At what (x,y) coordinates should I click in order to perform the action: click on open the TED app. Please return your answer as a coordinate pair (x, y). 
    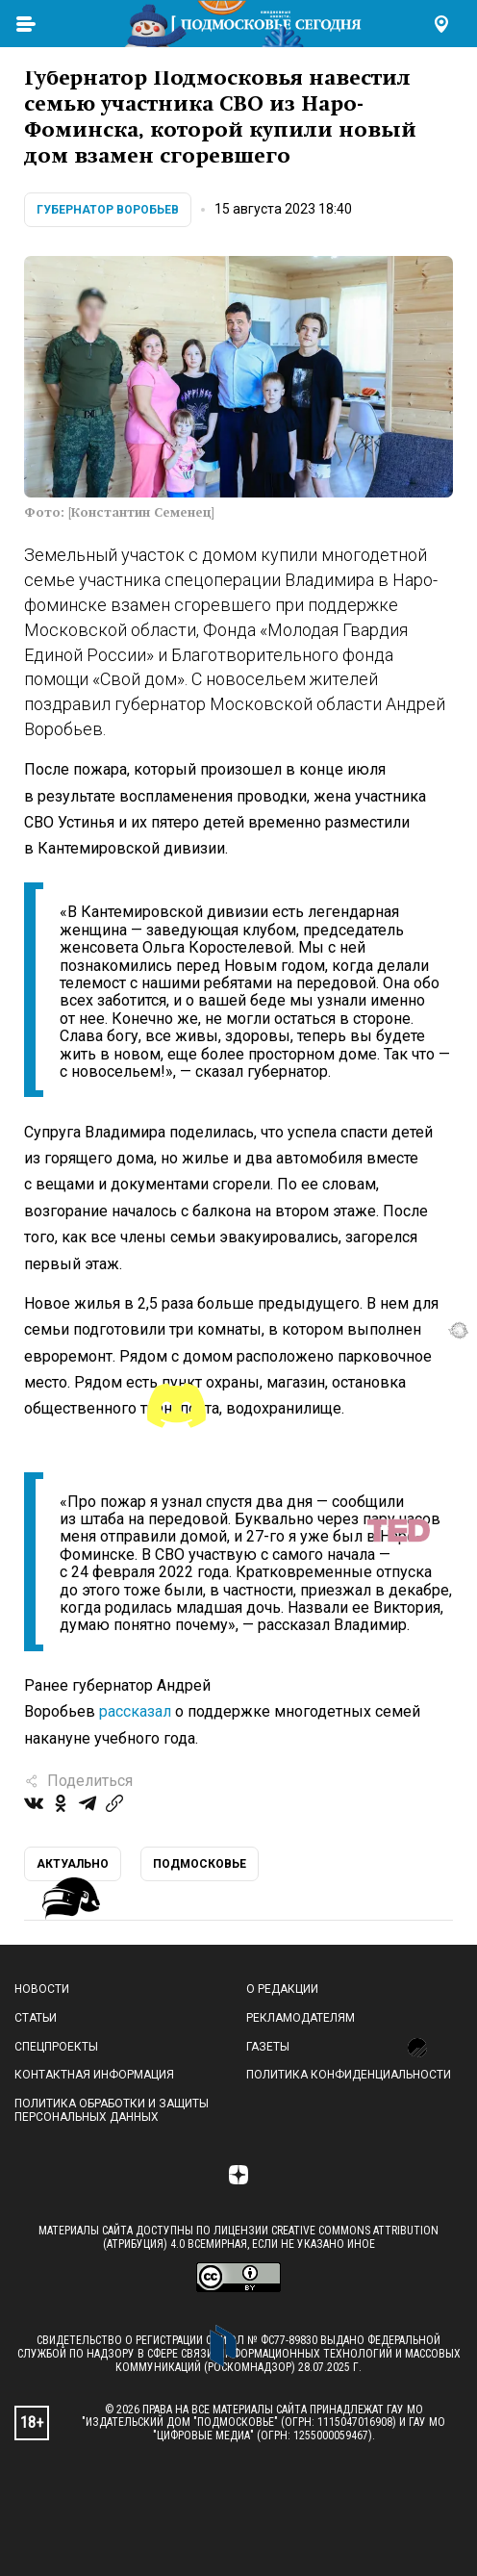
    Looking at the image, I should click on (398, 1530).